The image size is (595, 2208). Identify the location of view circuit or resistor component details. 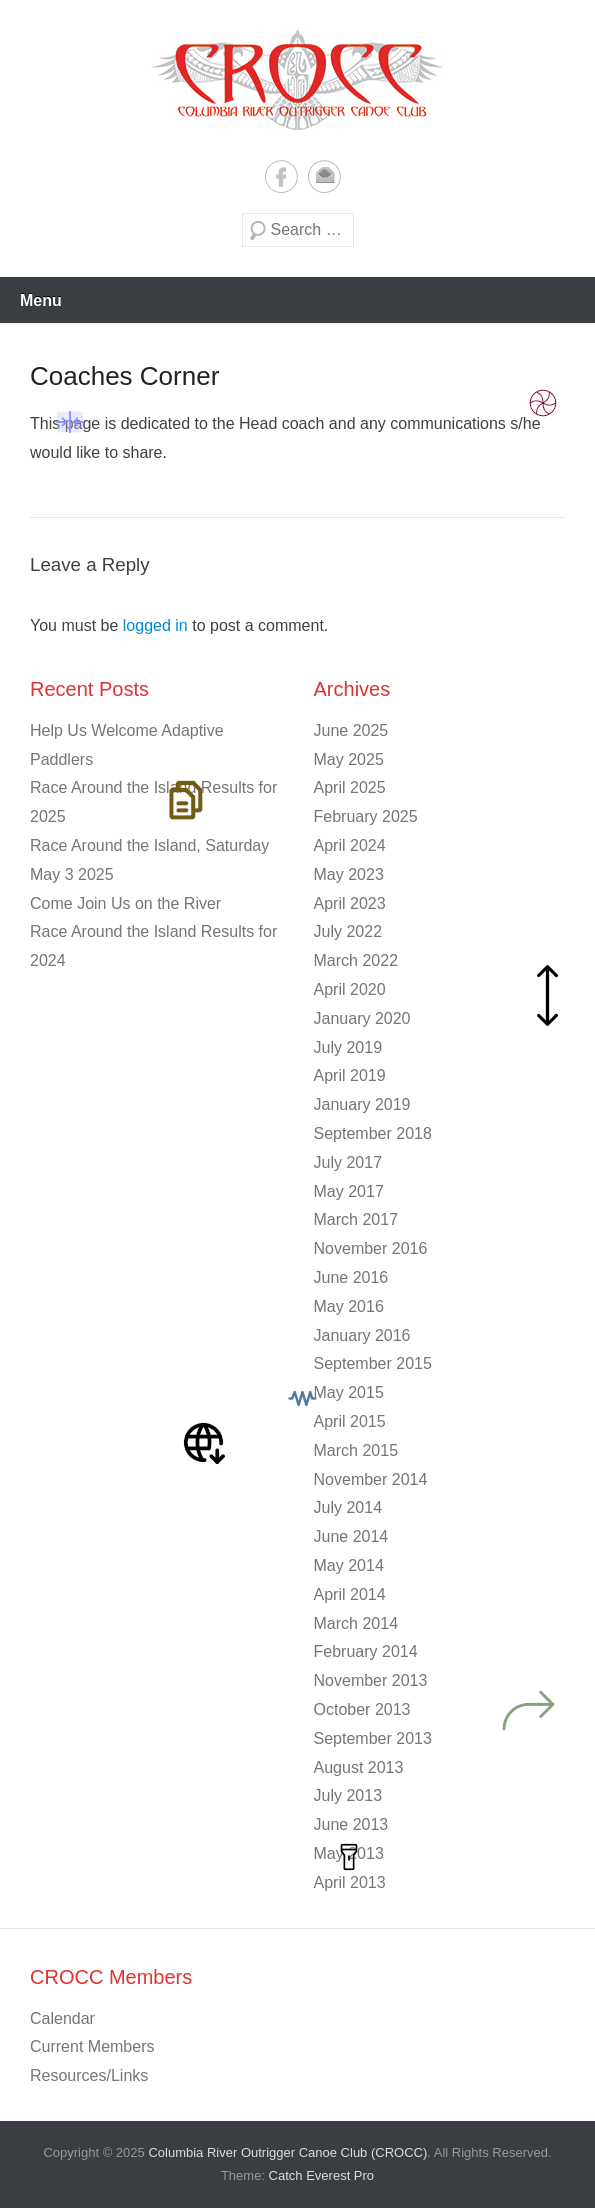
(302, 1398).